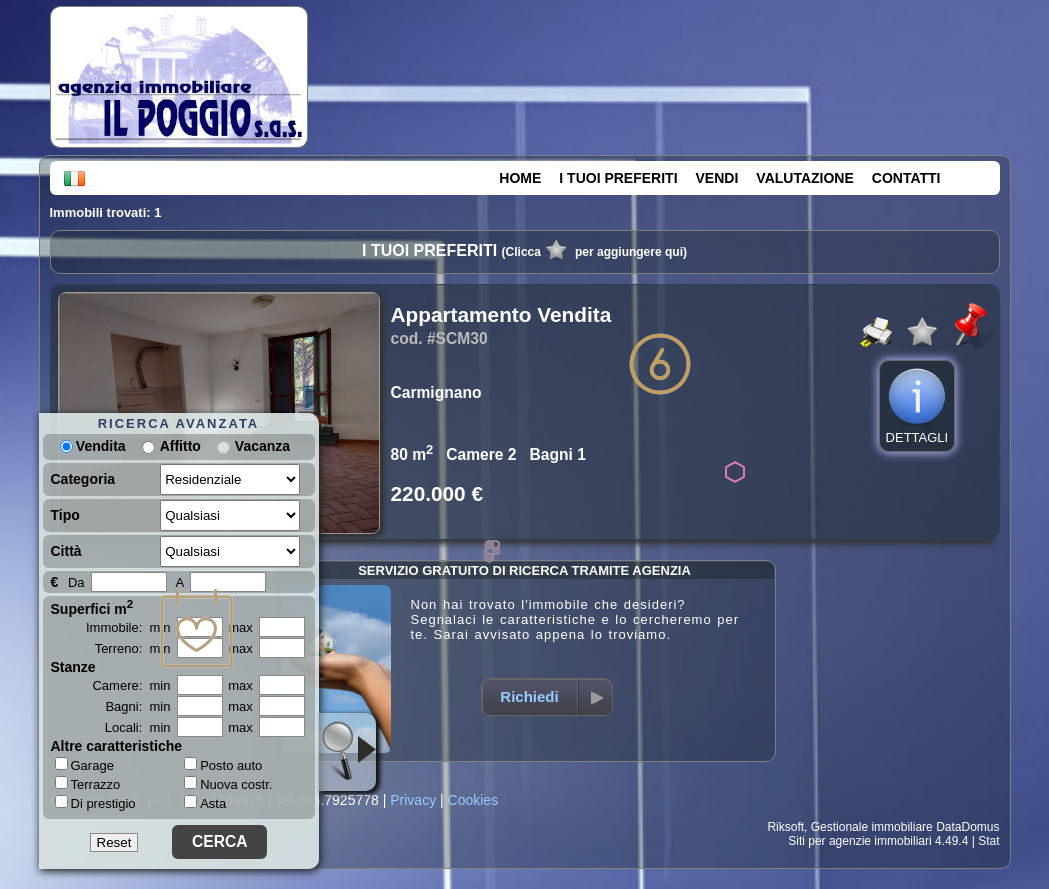  What do you see at coordinates (492, 551) in the screenshot?
I see `open figma design file` at bounding box center [492, 551].